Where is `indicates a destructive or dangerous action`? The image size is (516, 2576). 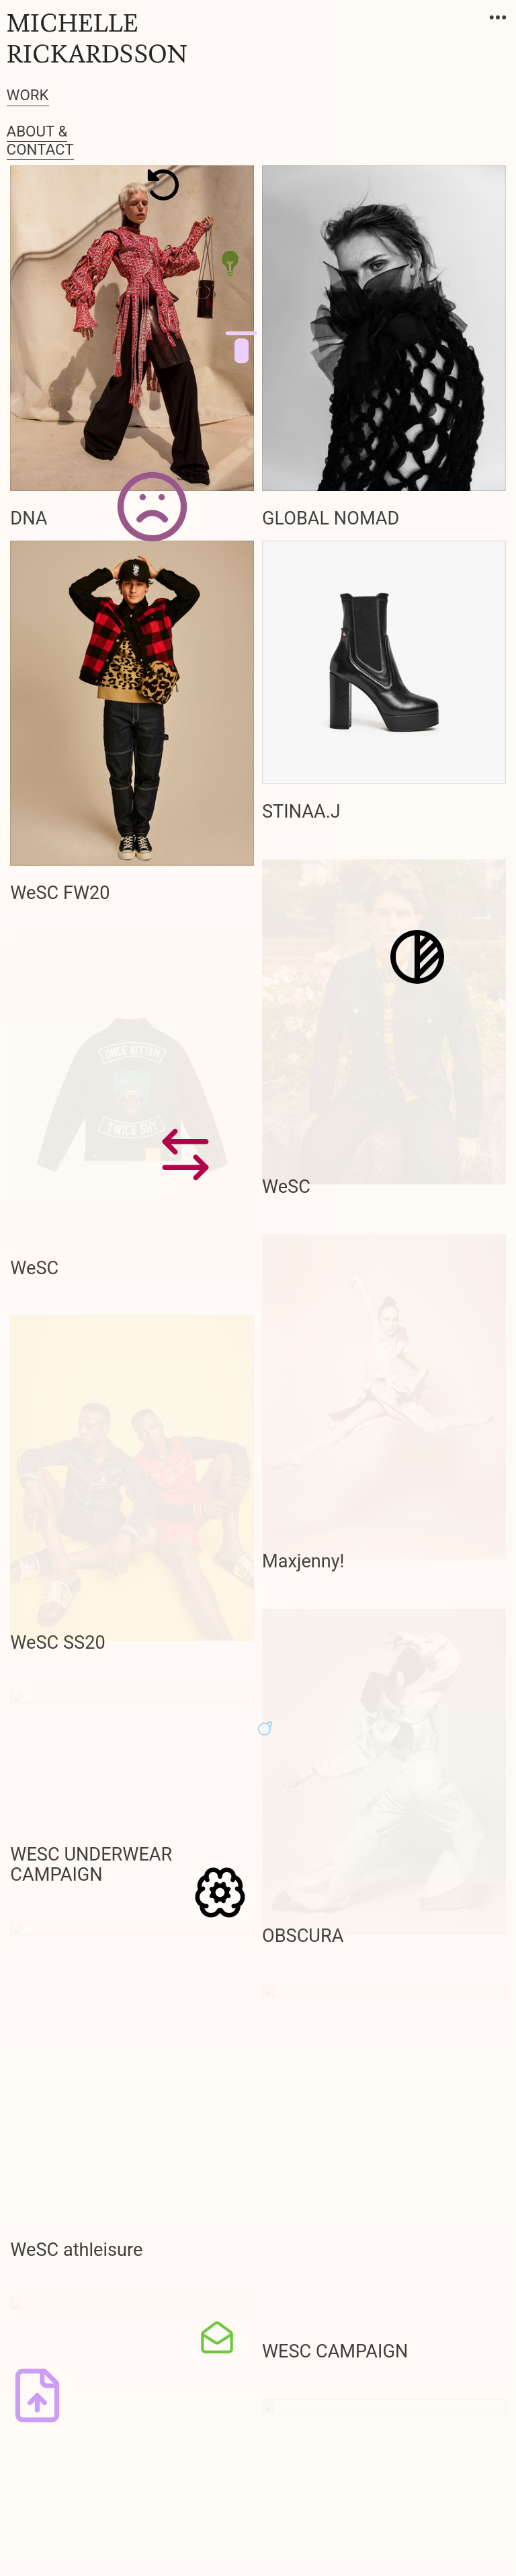
indicates a destructive or dangerous action is located at coordinates (265, 1728).